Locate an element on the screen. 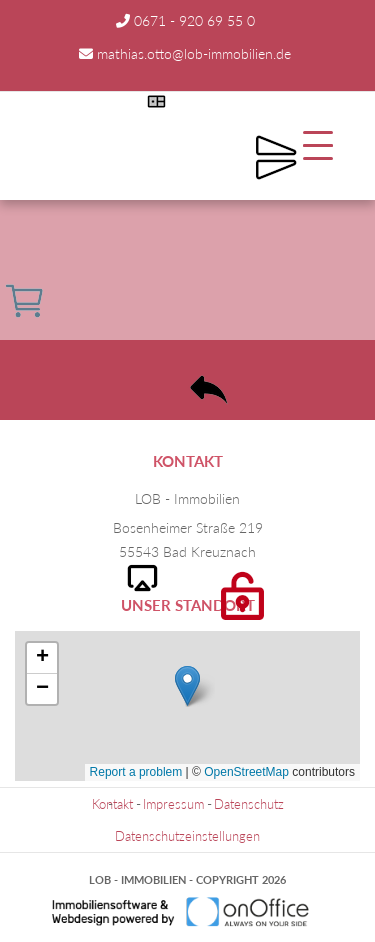 This screenshot has height=942, width=375. stream content to an external display is located at coordinates (142, 577).